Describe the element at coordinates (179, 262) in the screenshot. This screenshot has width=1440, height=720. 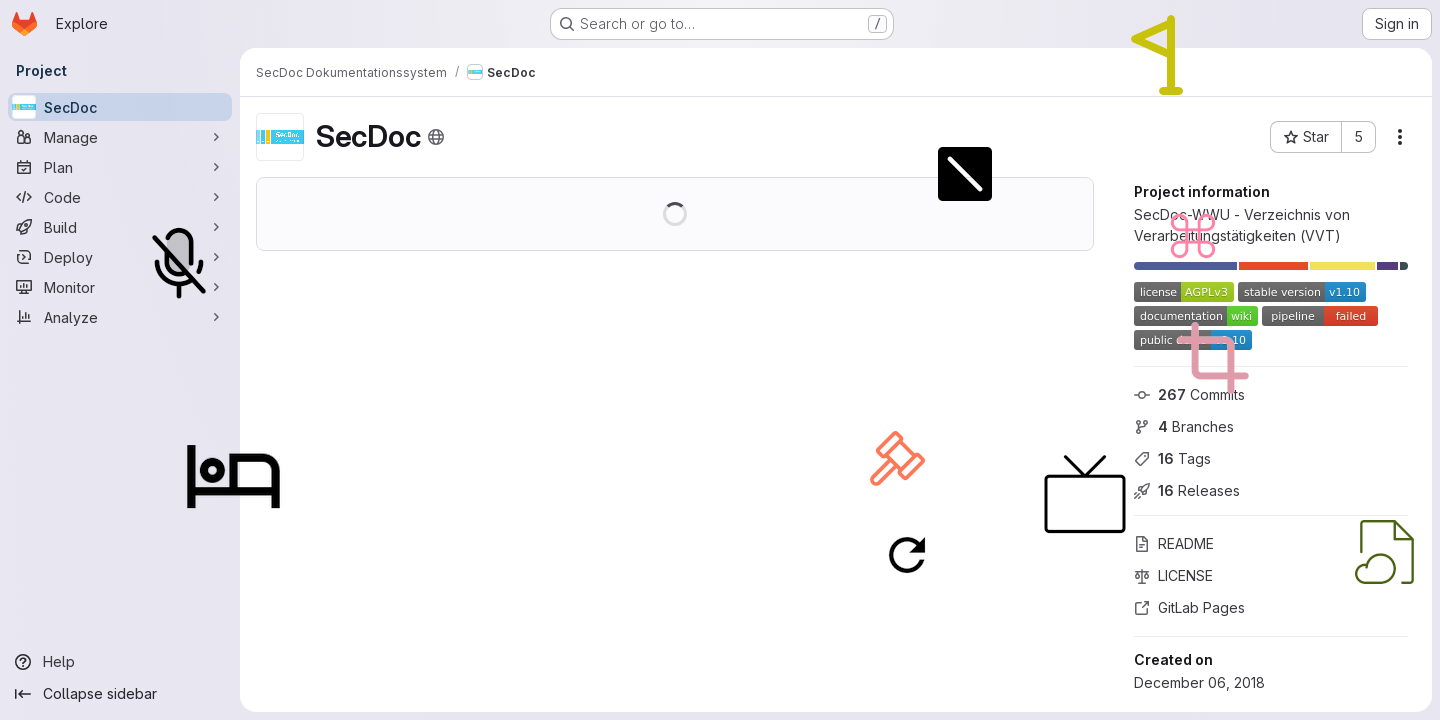
I see `mute your microphone` at that location.